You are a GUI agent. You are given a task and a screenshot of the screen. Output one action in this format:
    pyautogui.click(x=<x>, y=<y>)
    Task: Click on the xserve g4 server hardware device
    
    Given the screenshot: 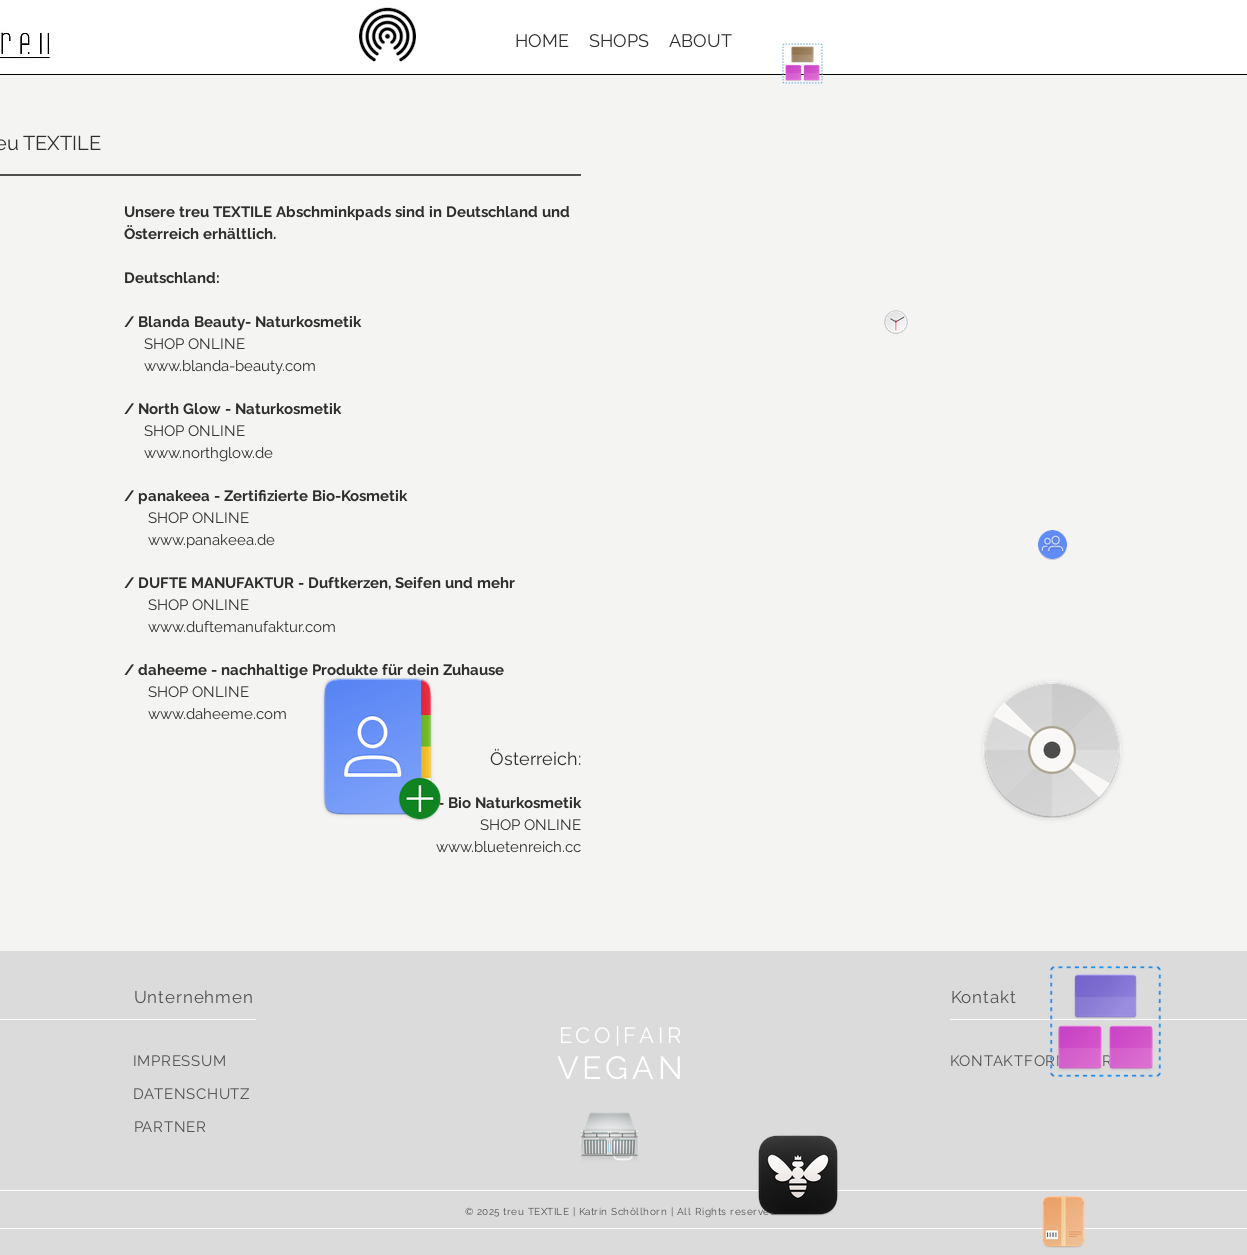 What is the action you would take?
    pyautogui.click(x=609, y=1132)
    